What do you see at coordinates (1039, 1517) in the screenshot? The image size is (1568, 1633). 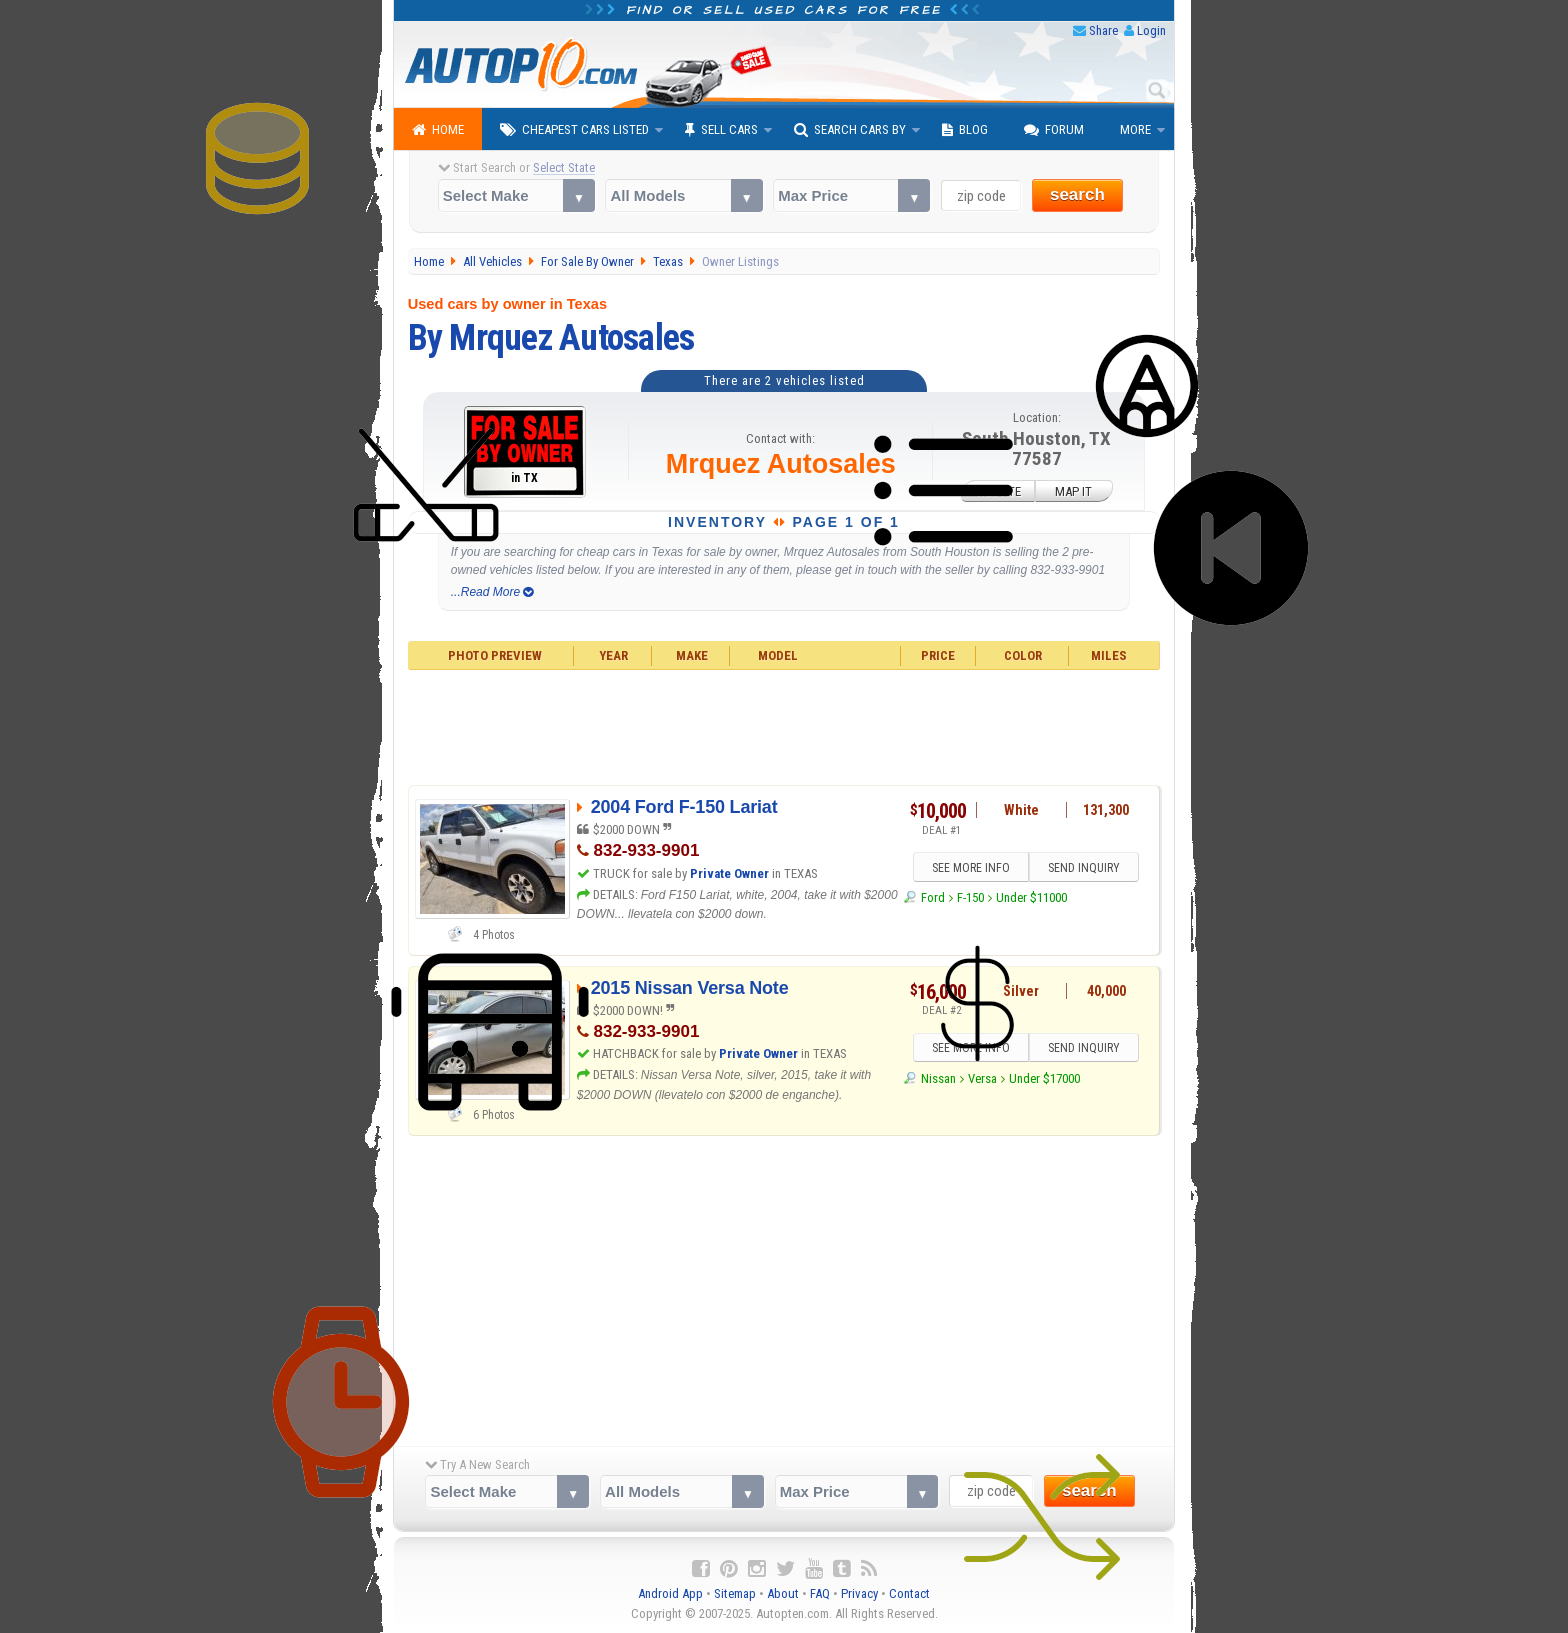 I see `shuffle playlist or queue order` at bounding box center [1039, 1517].